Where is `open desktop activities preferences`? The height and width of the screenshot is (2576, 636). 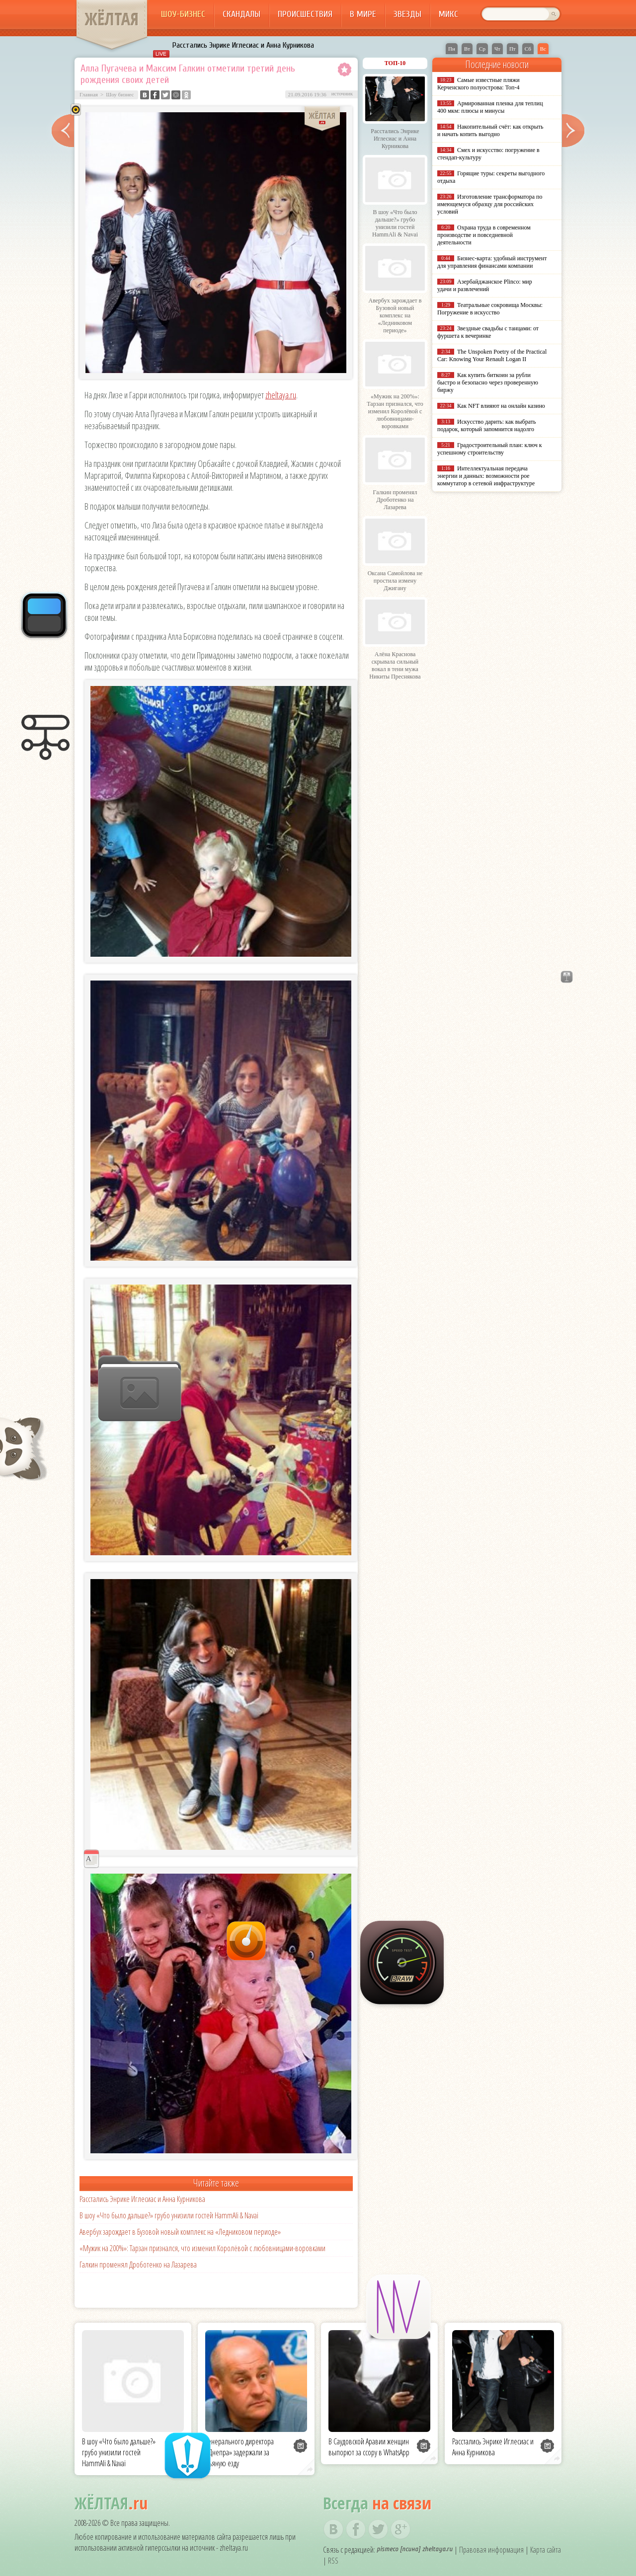
open desktop activities preferences is located at coordinates (44, 615).